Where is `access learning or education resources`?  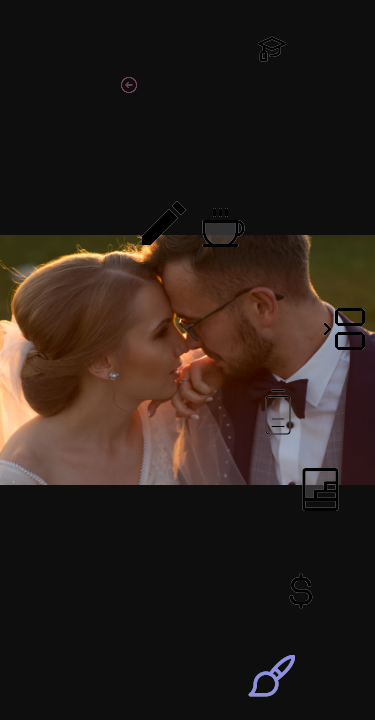
access learning or education resources is located at coordinates (272, 49).